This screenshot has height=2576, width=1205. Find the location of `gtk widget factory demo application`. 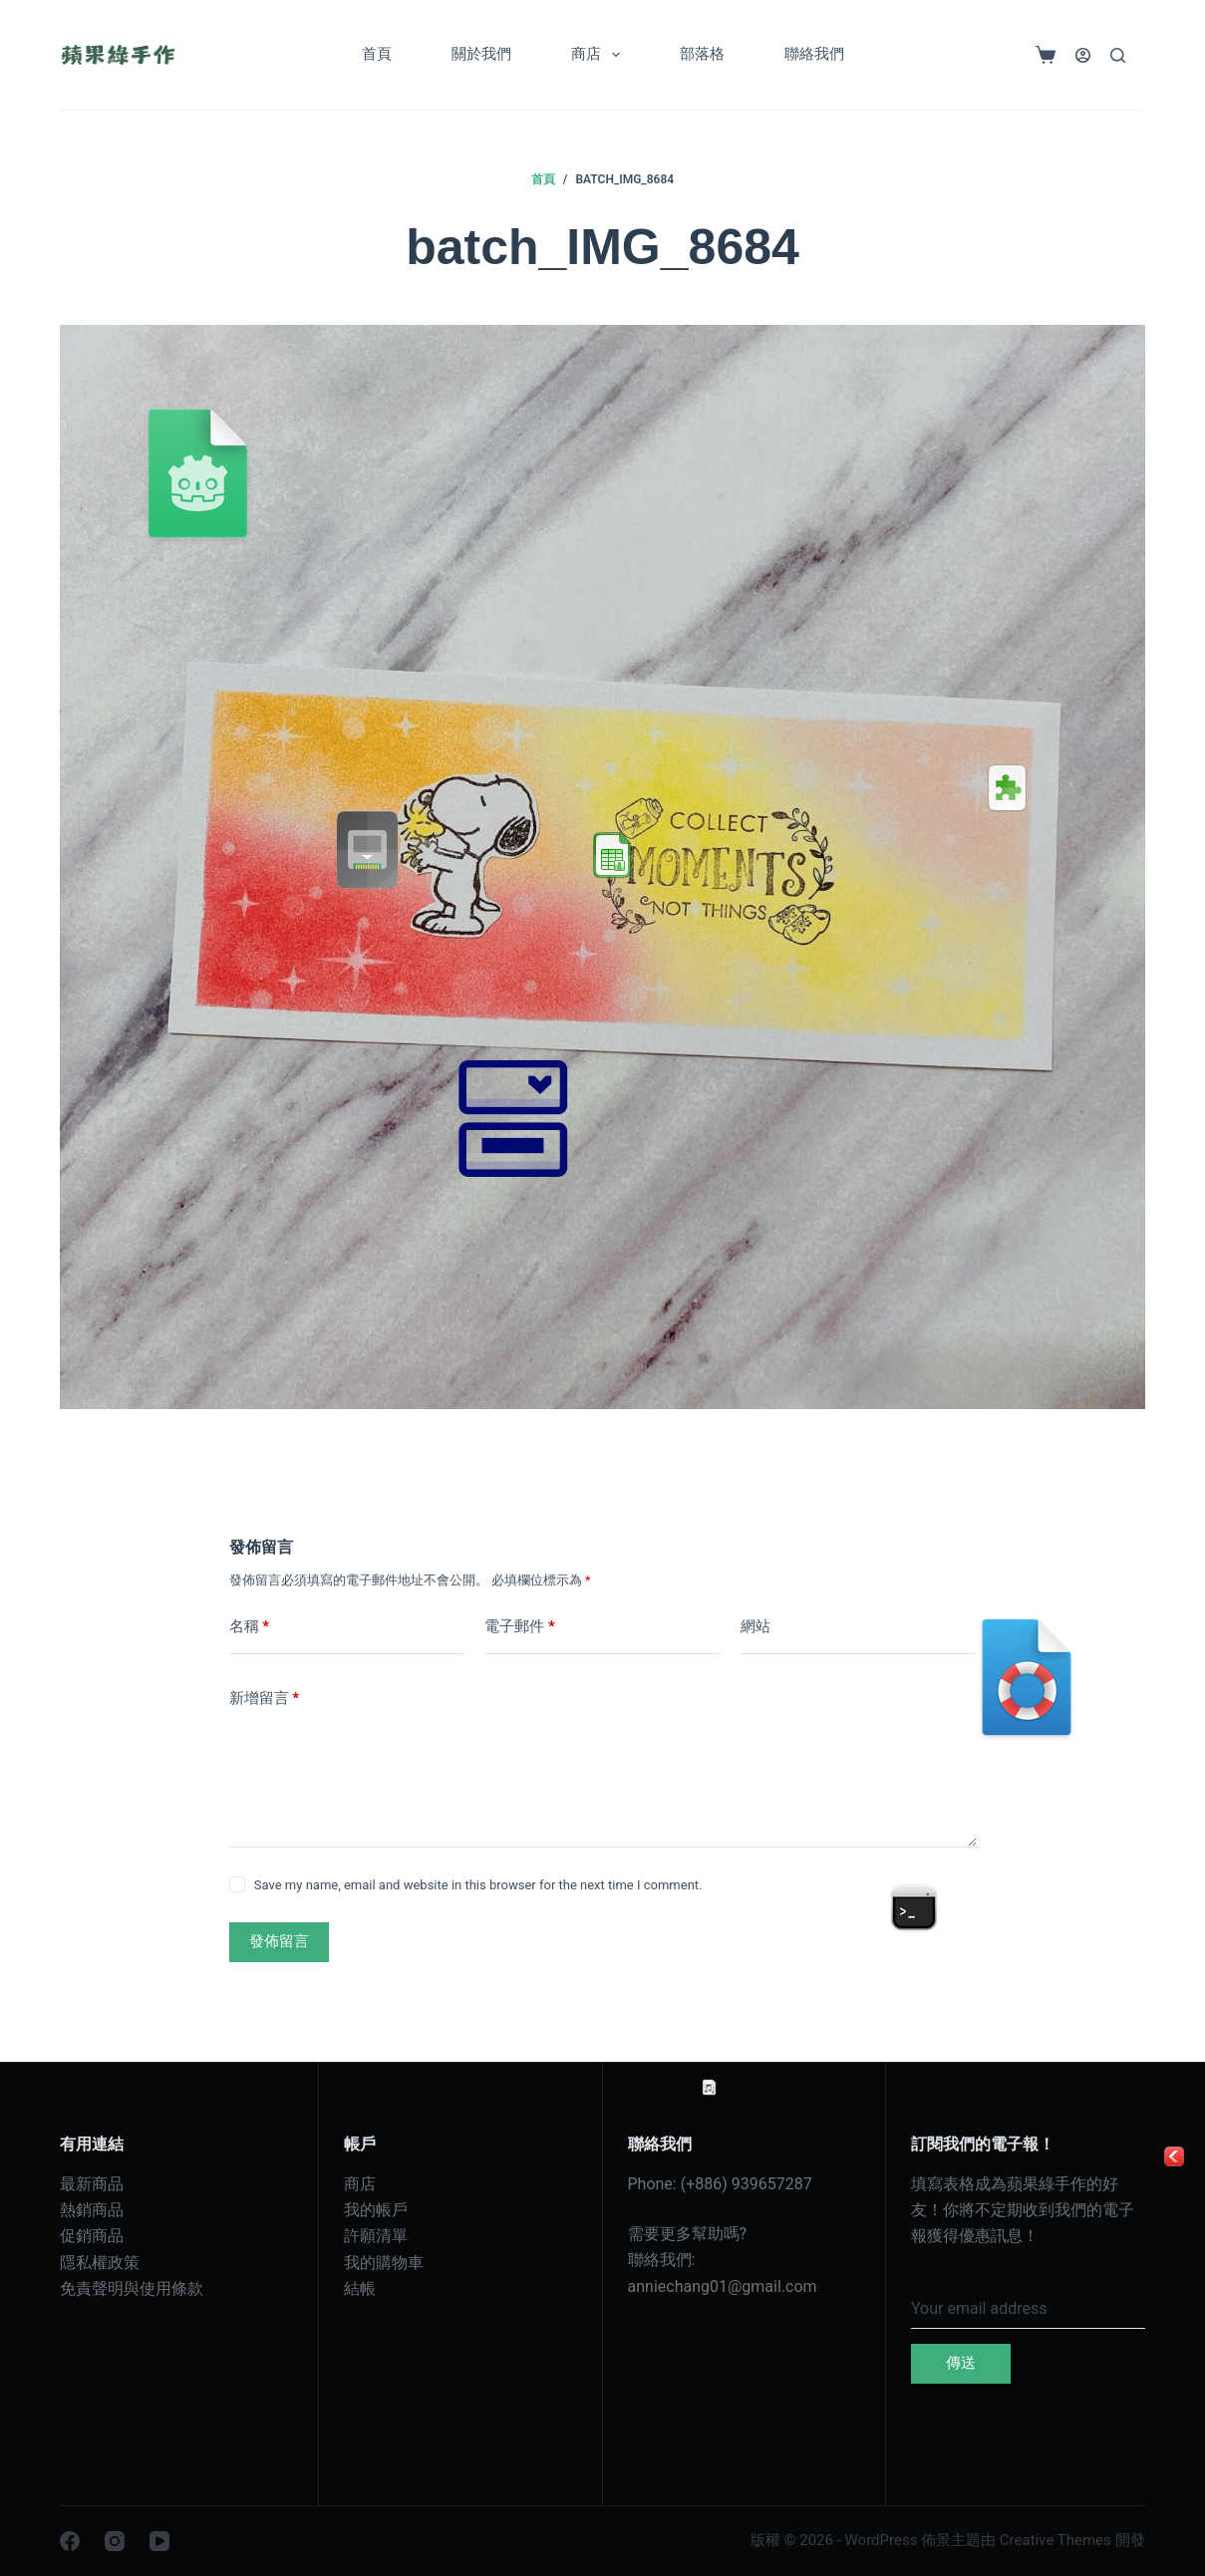

gtk widget factory demo application is located at coordinates (512, 1114).